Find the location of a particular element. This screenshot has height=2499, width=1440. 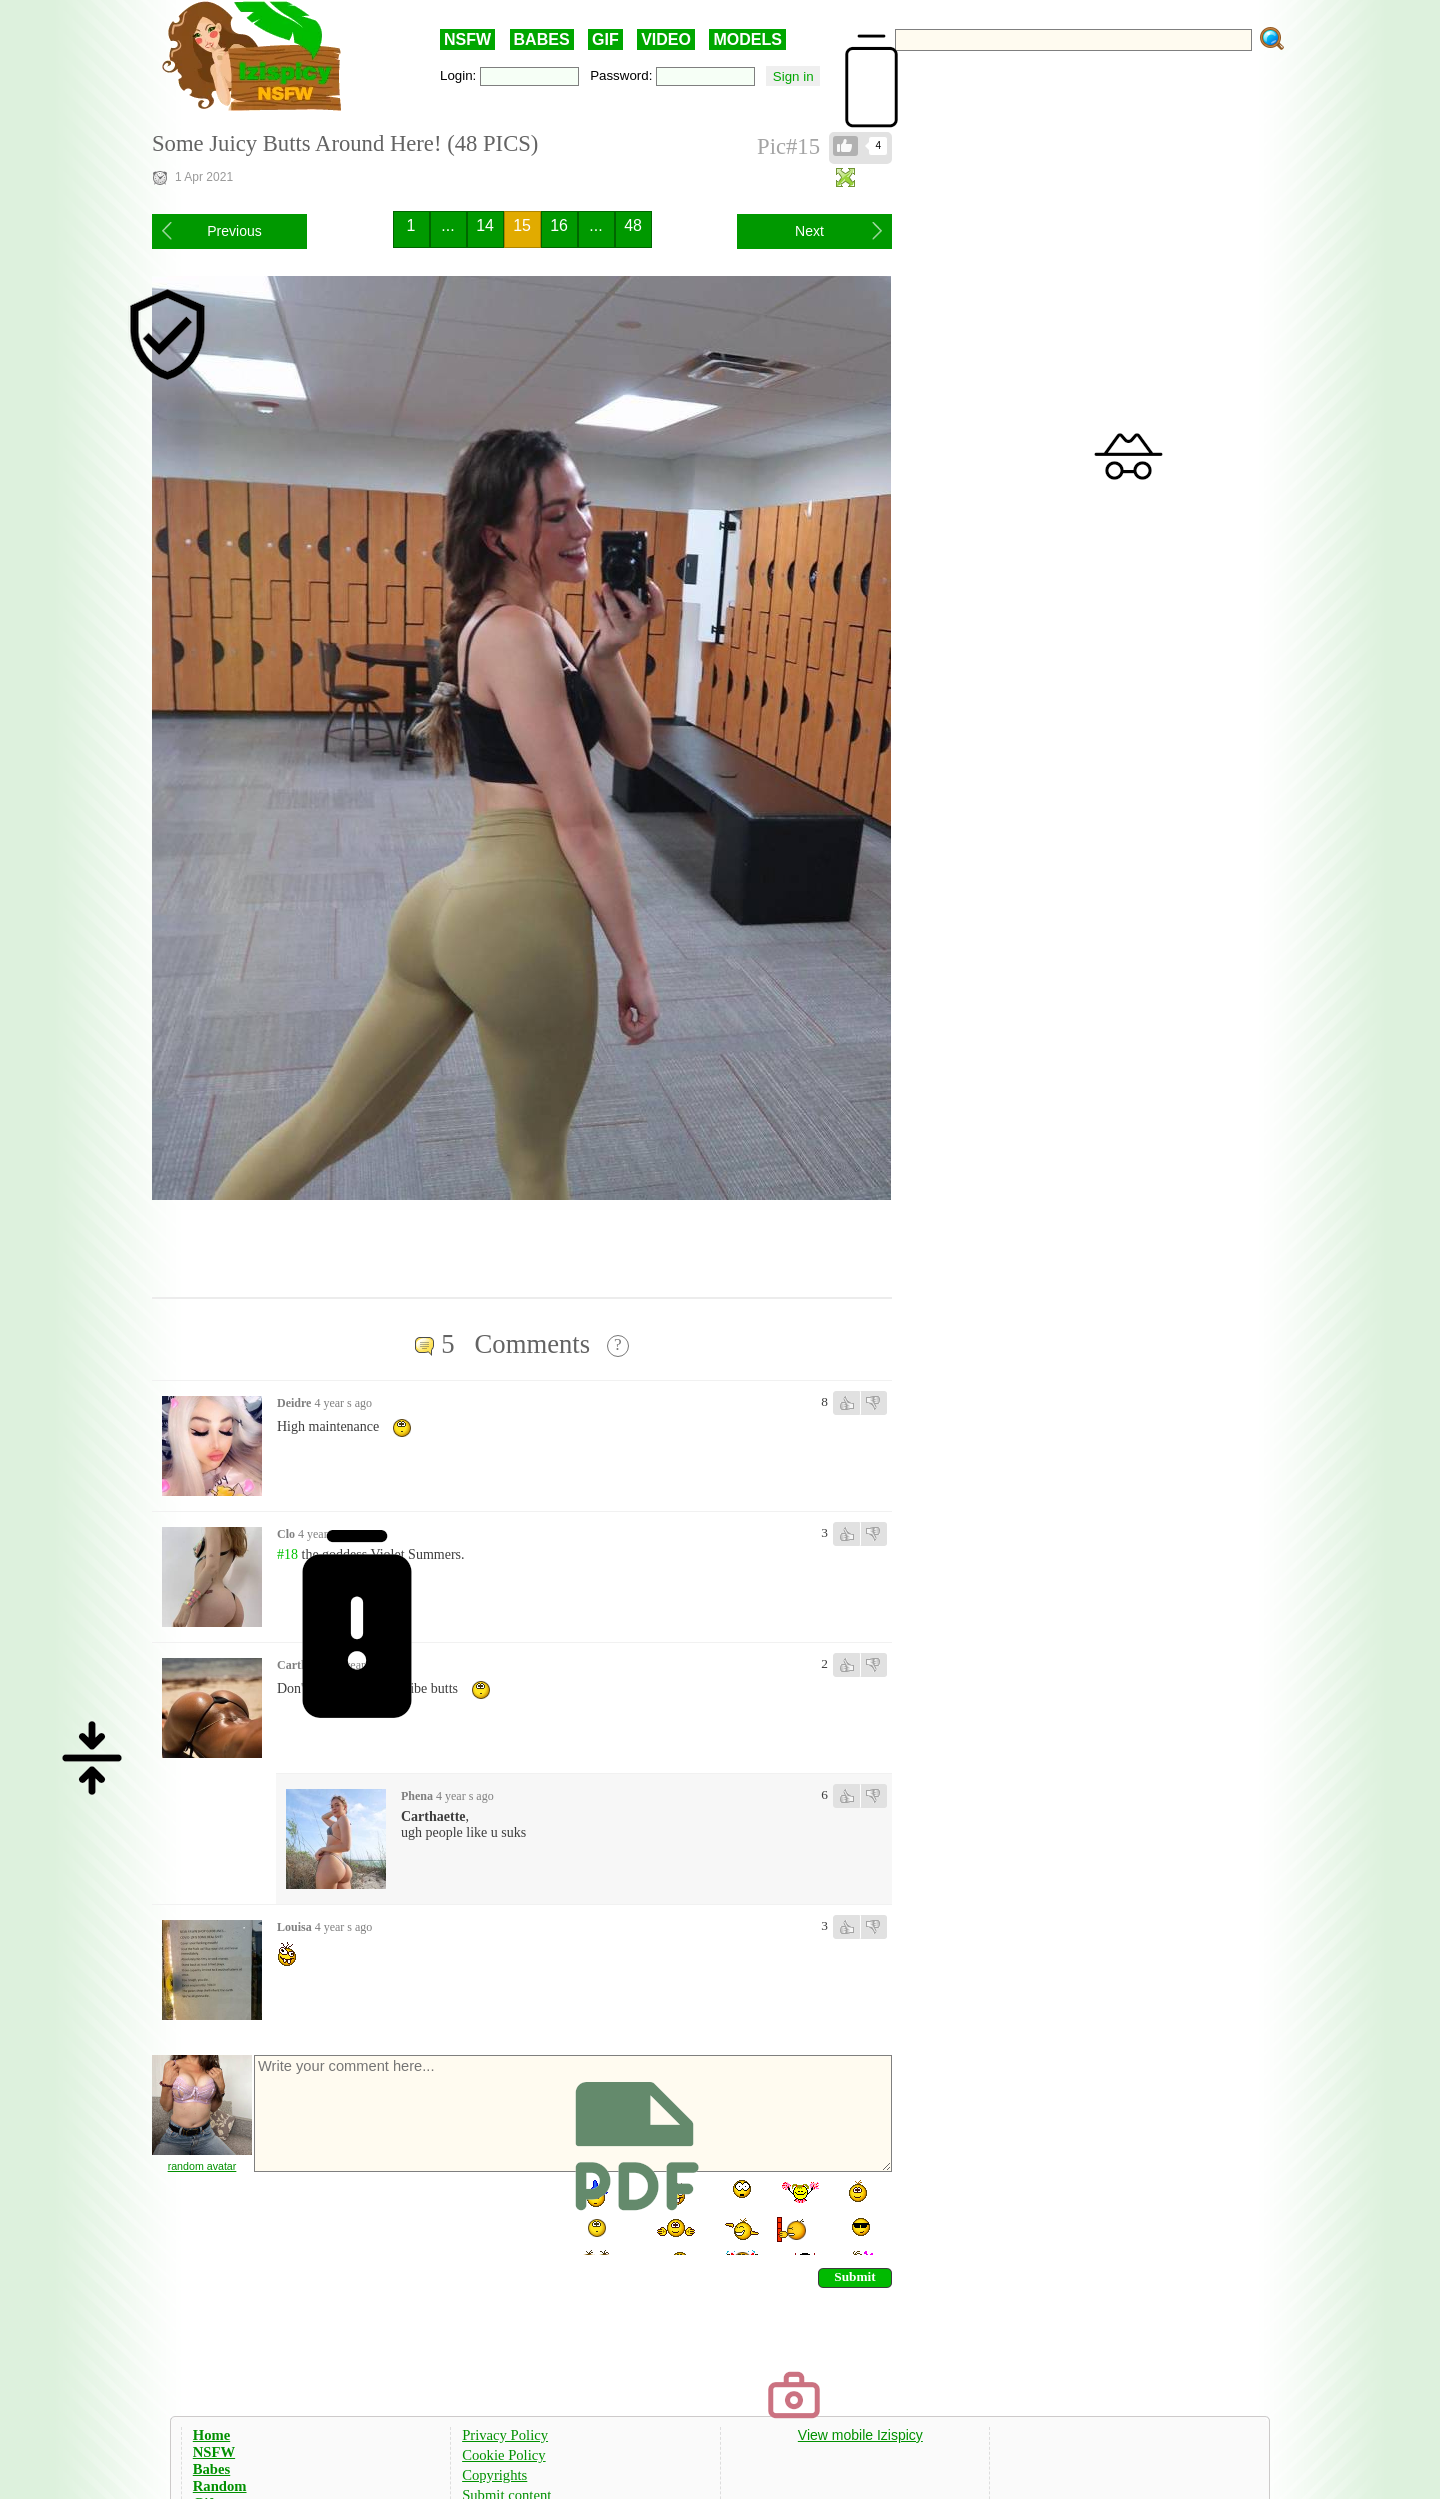

indicates battery is completely drained is located at coordinates (871, 82).